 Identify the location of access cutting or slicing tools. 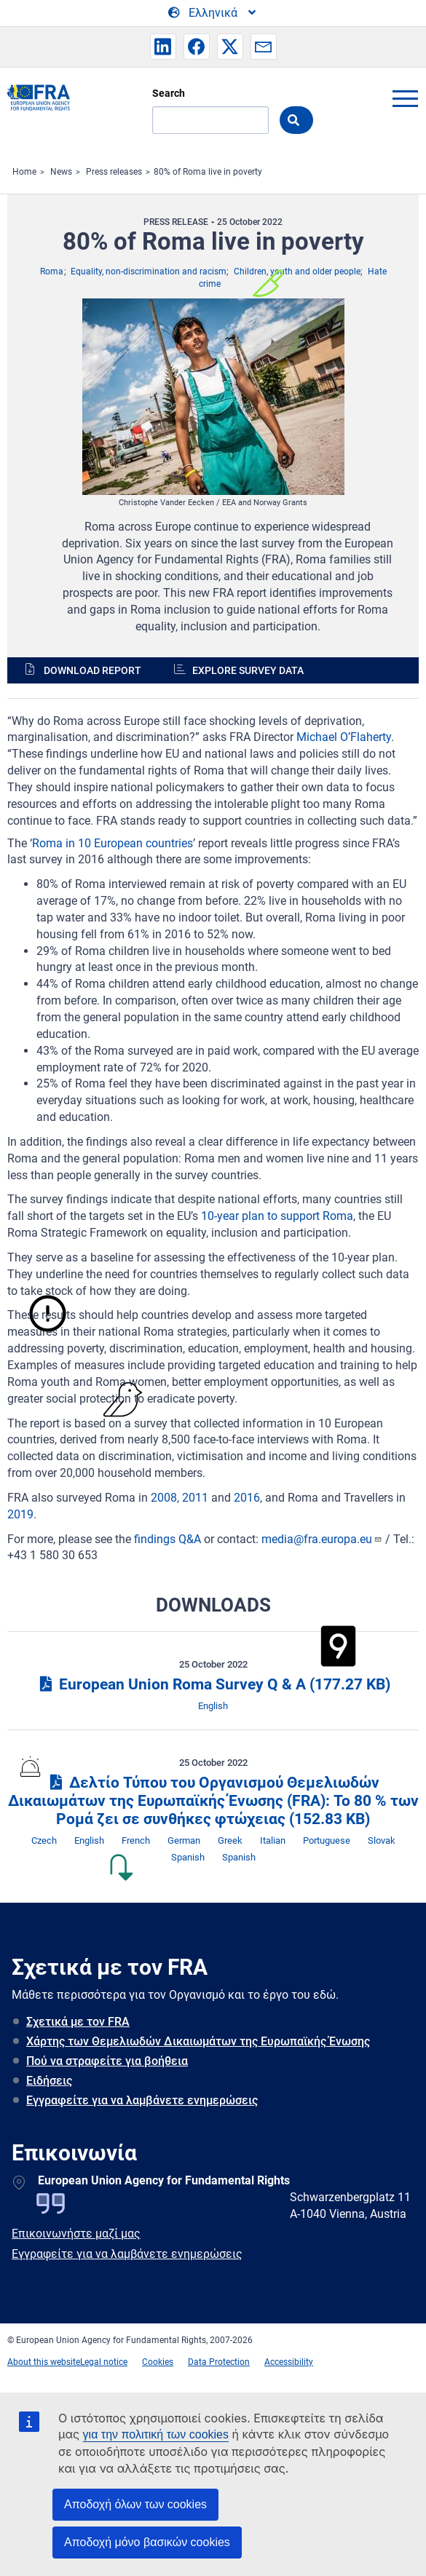
(268, 284).